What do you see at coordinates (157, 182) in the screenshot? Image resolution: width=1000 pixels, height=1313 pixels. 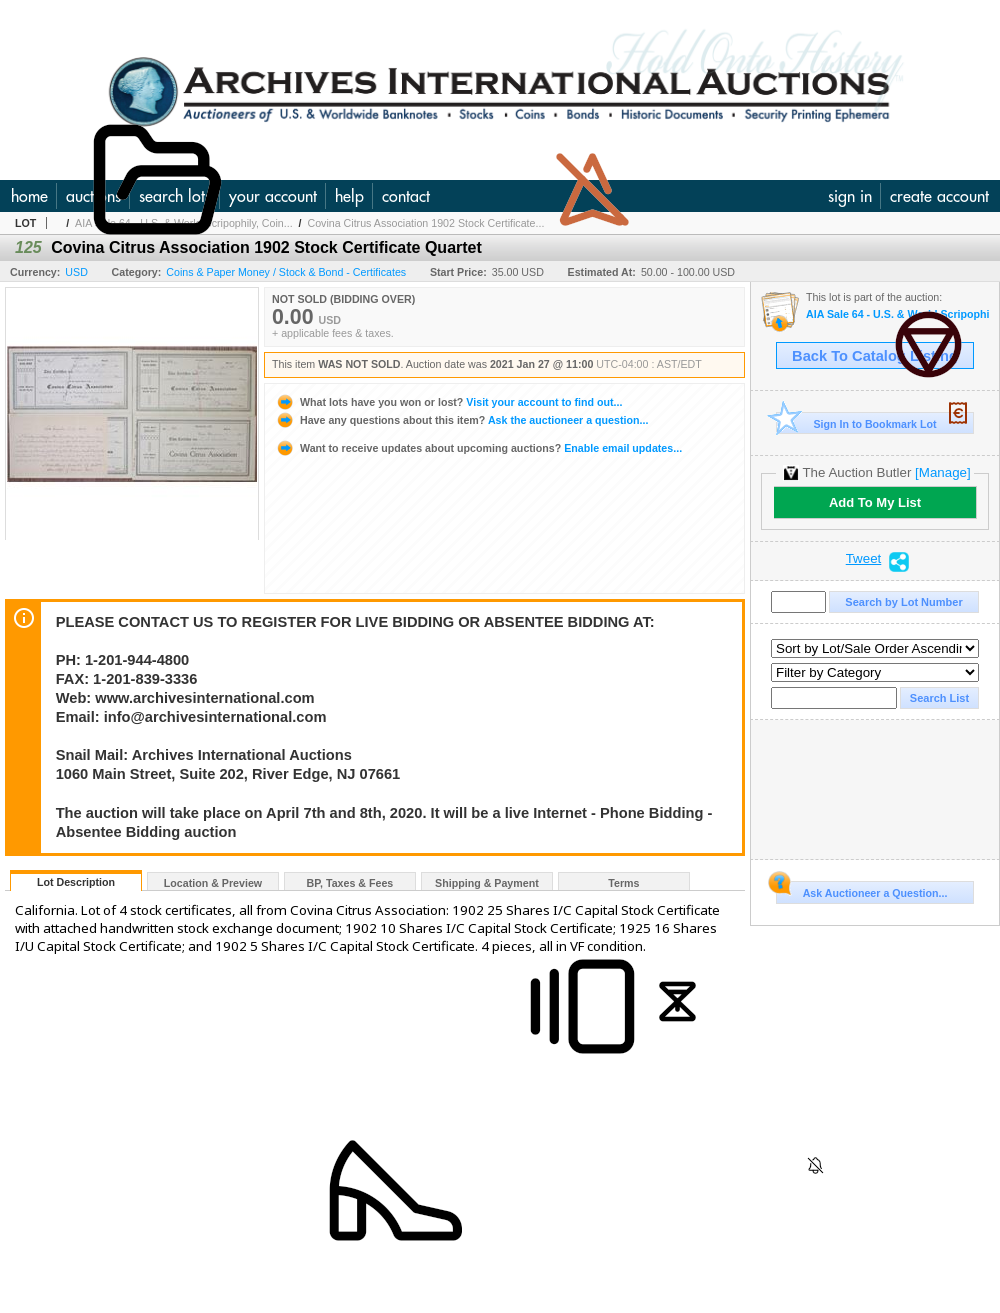 I see `open folder to view contents` at bounding box center [157, 182].